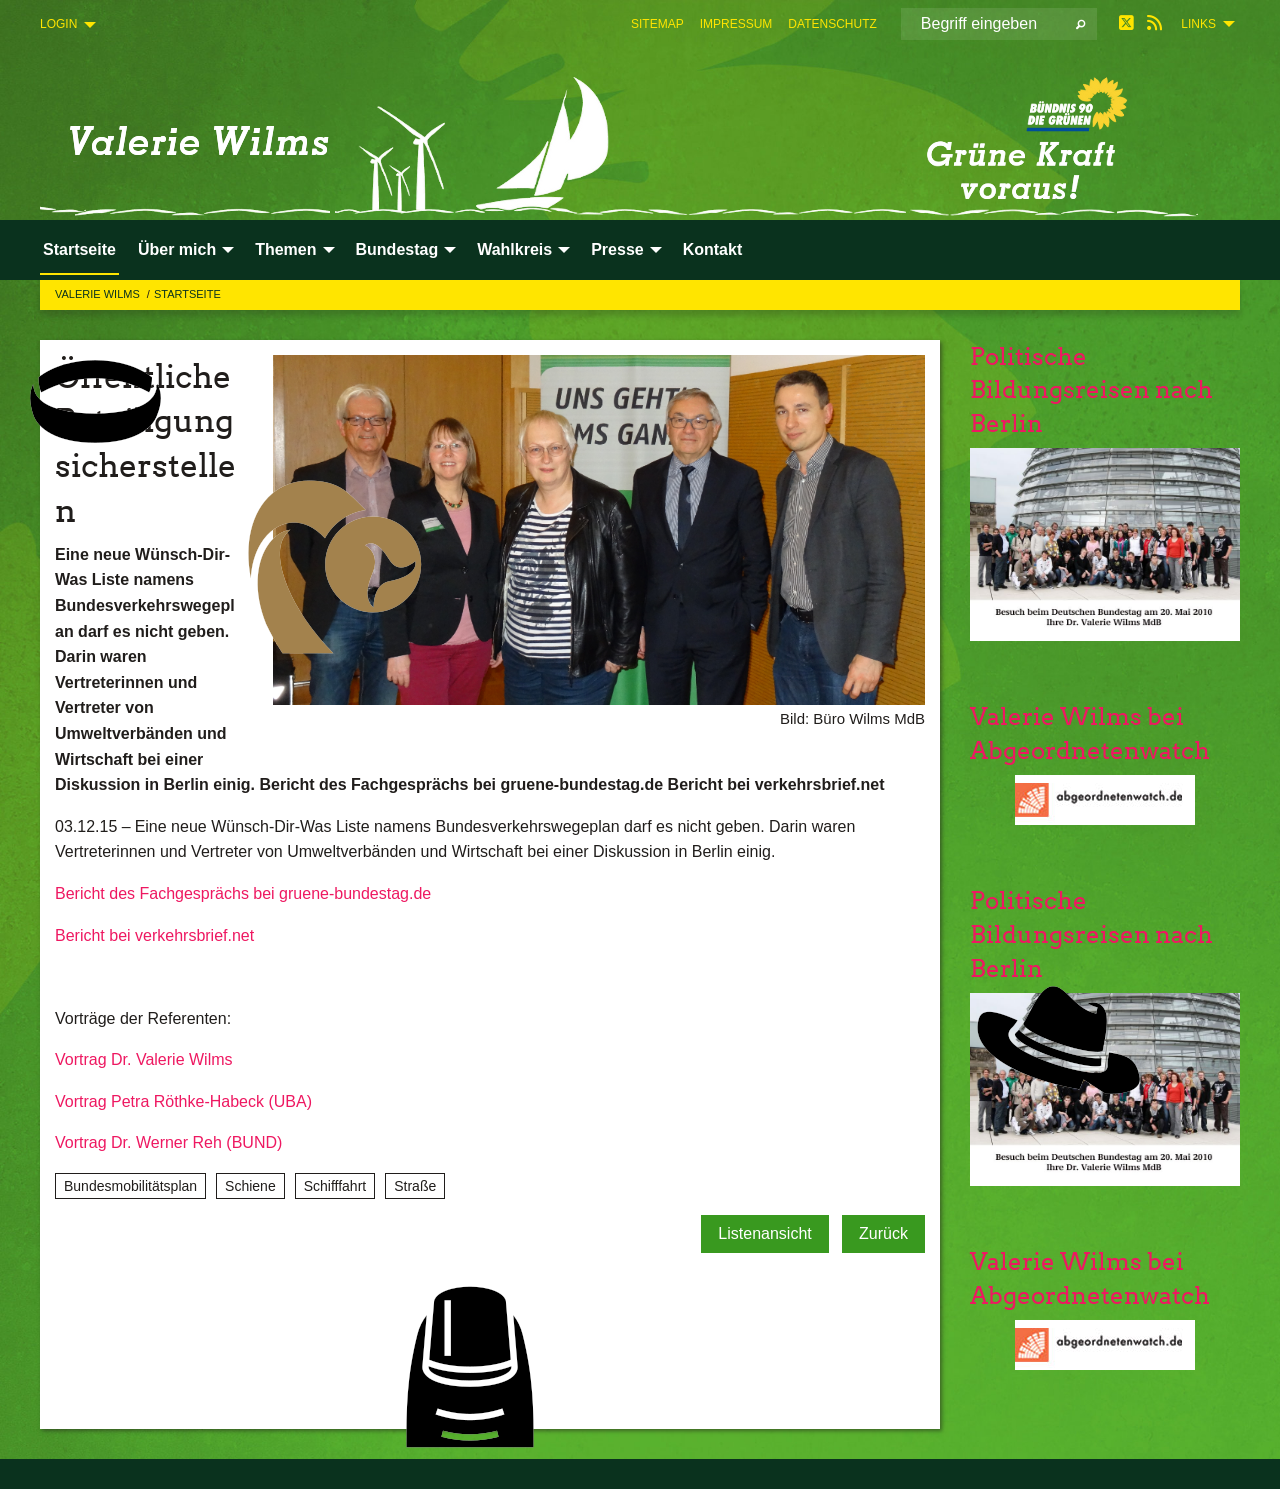 The image size is (1280, 1489). I want to click on select a detective or spy character, so click(1058, 1040).